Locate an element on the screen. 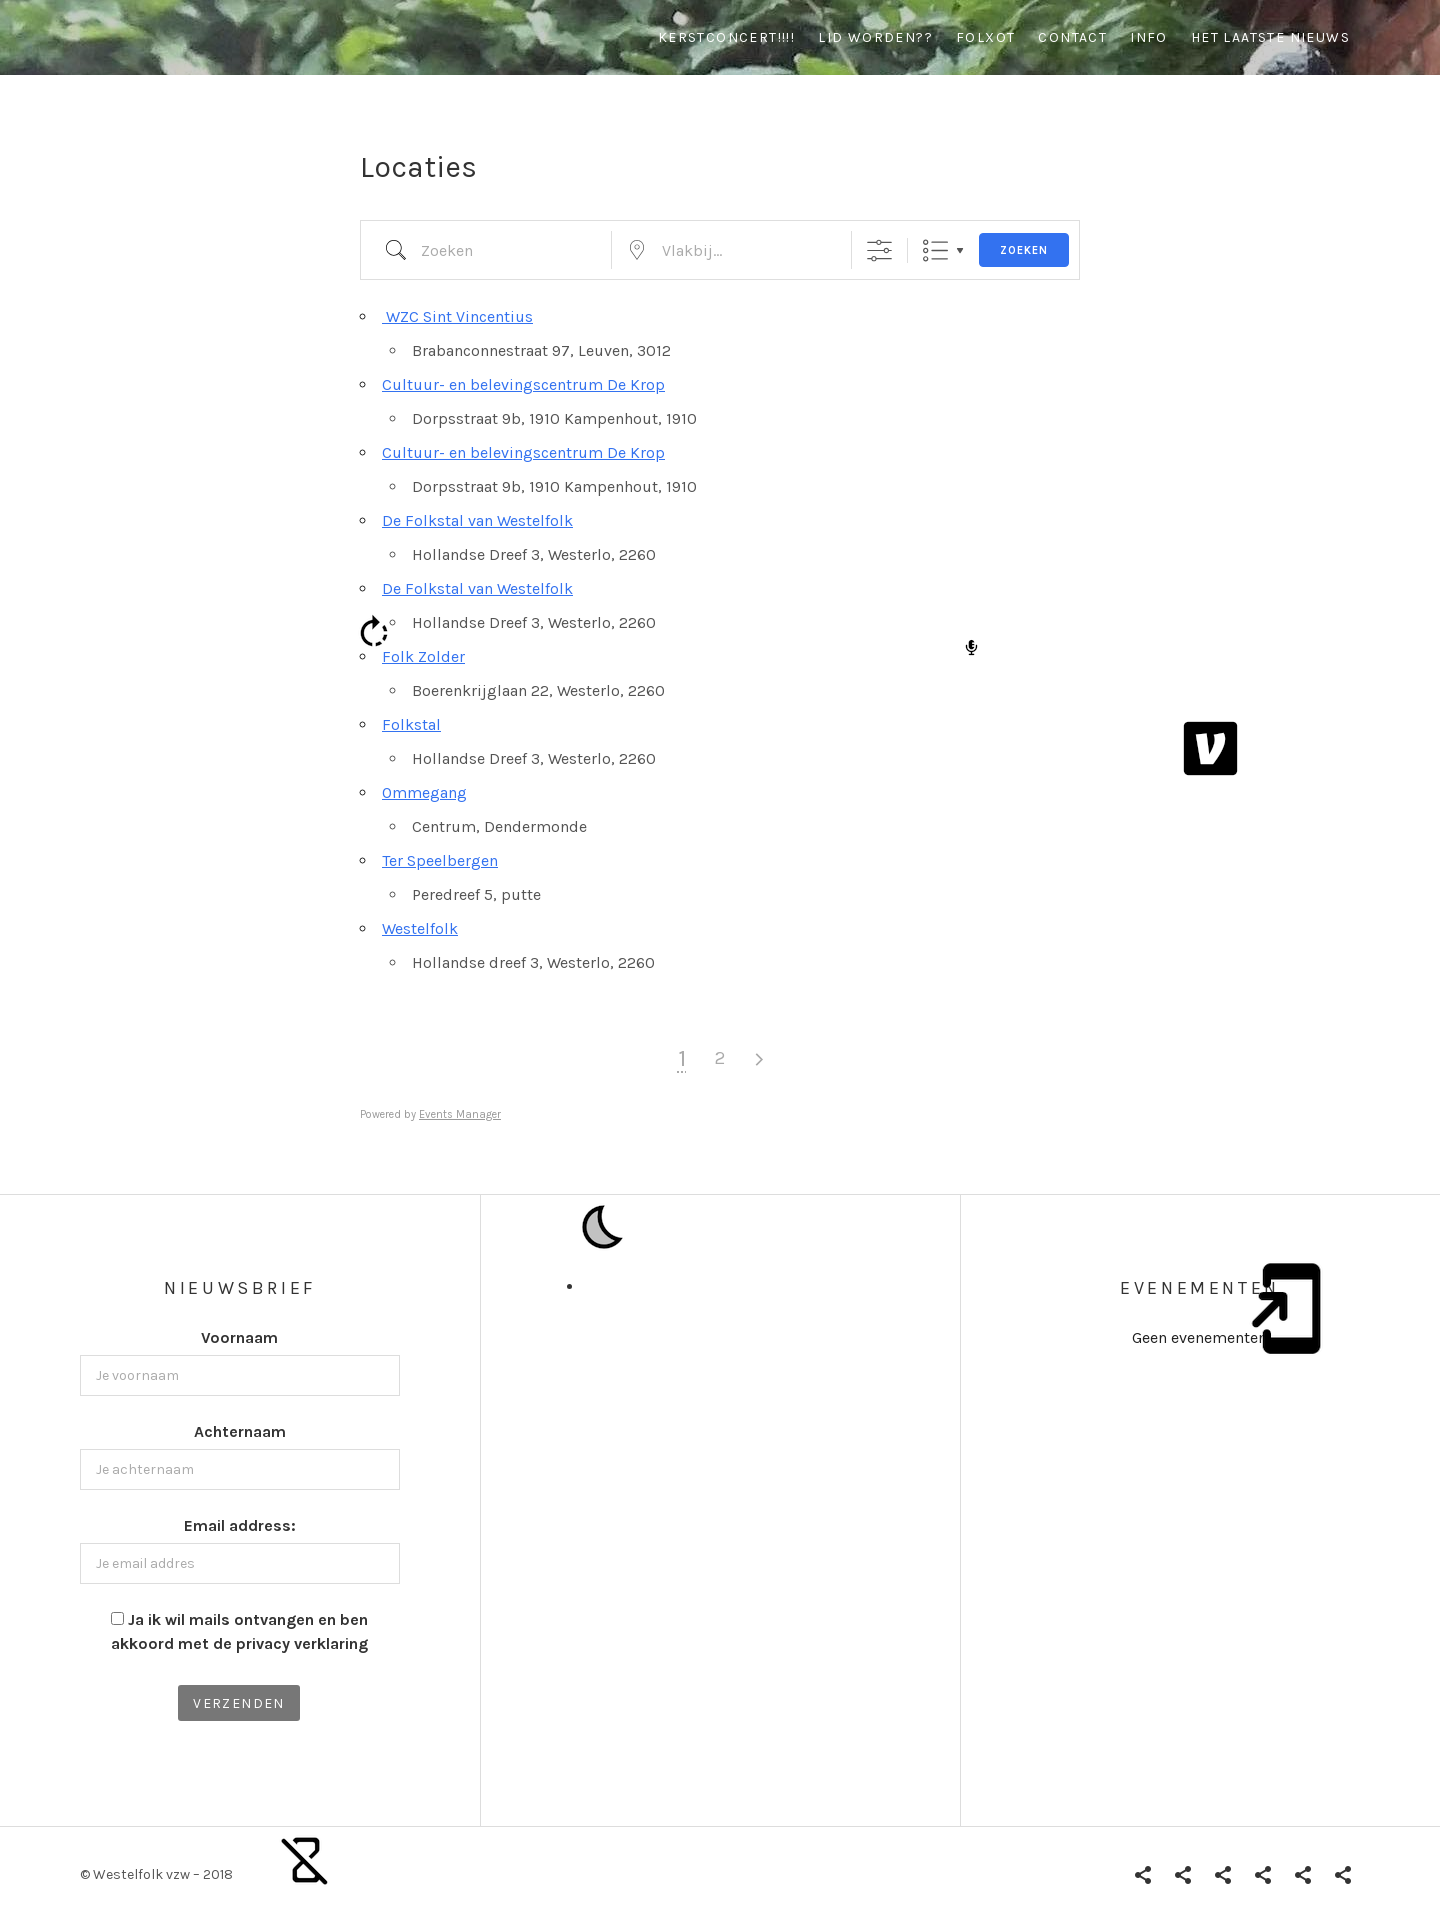 The height and width of the screenshot is (1923, 1440). tap to record audio or voice message is located at coordinates (971, 647).